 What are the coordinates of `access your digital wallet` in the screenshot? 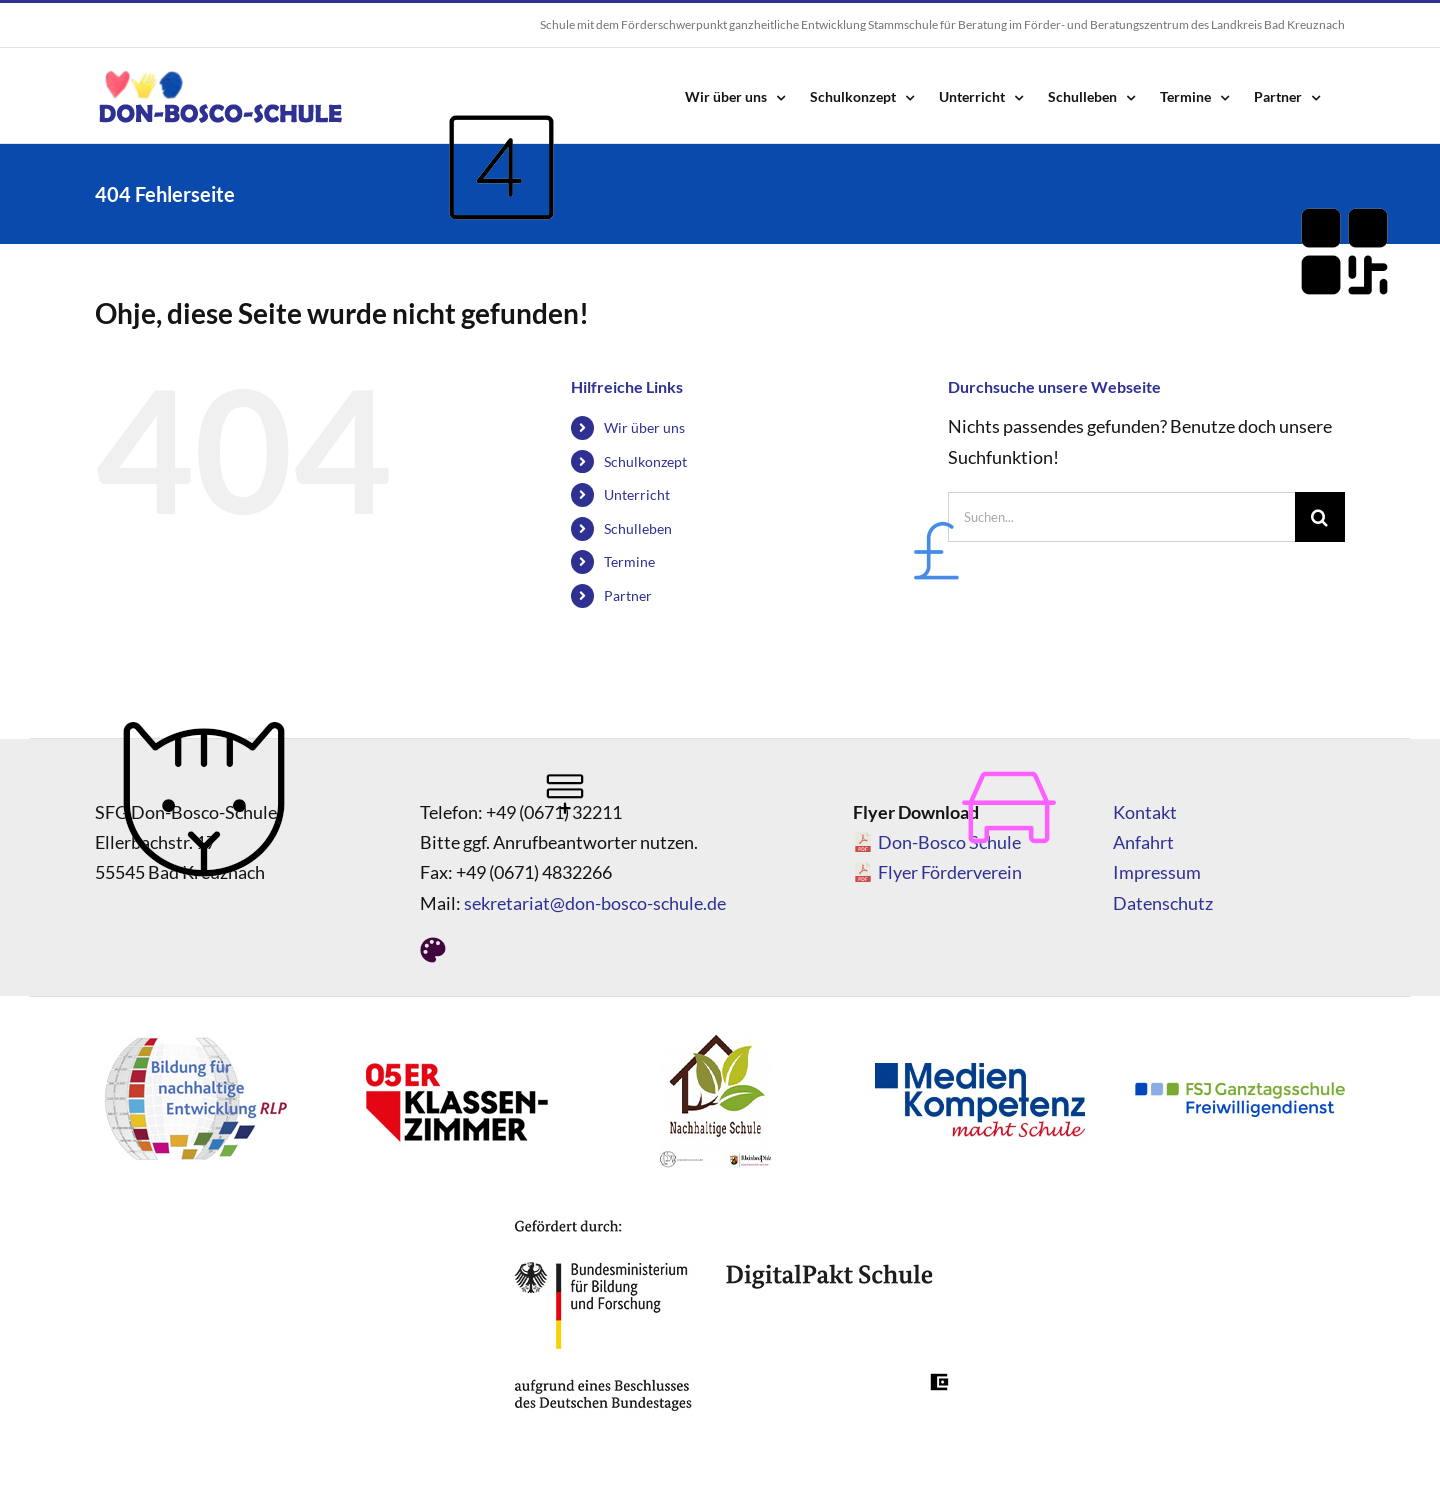 It's located at (939, 1382).